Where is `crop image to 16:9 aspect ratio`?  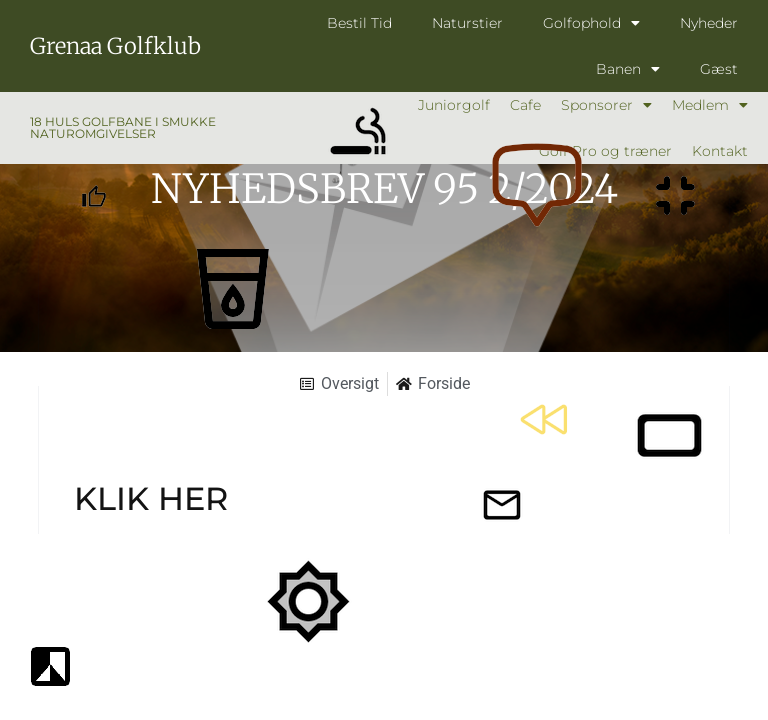
crop image to 16:9 aspect ratio is located at coordinates (669, 435).